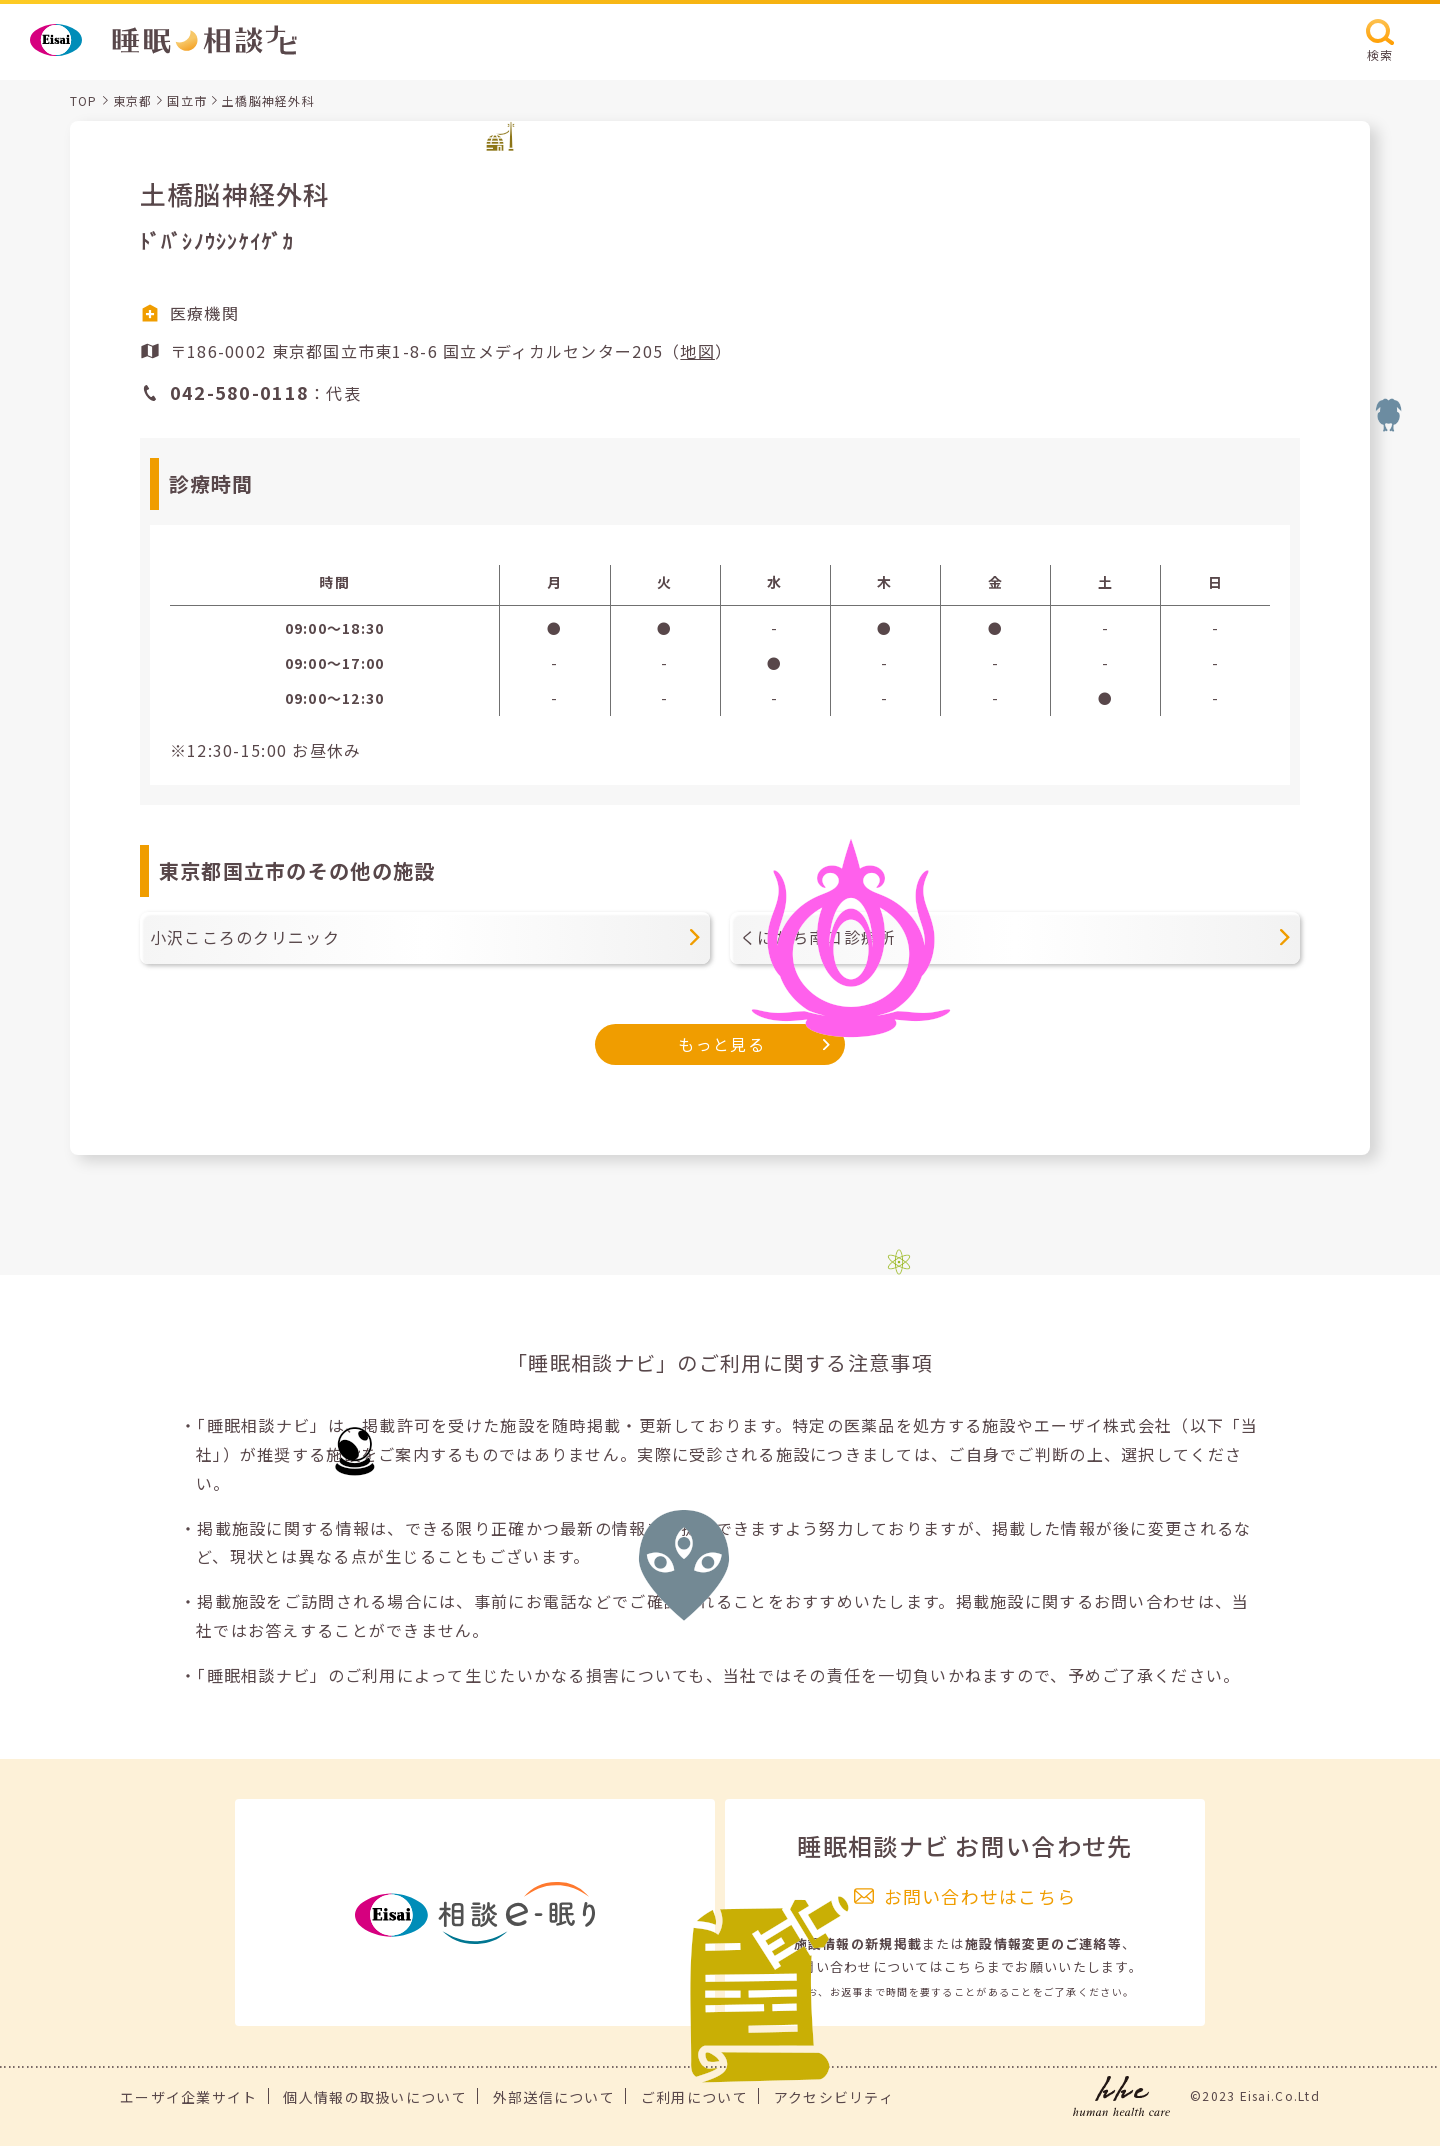 This screenshot has width=1440, height=2146. Describe the element at coordinates (851, 938) in the screenshot. I see `decorative emblem or crest symbol` at that location.